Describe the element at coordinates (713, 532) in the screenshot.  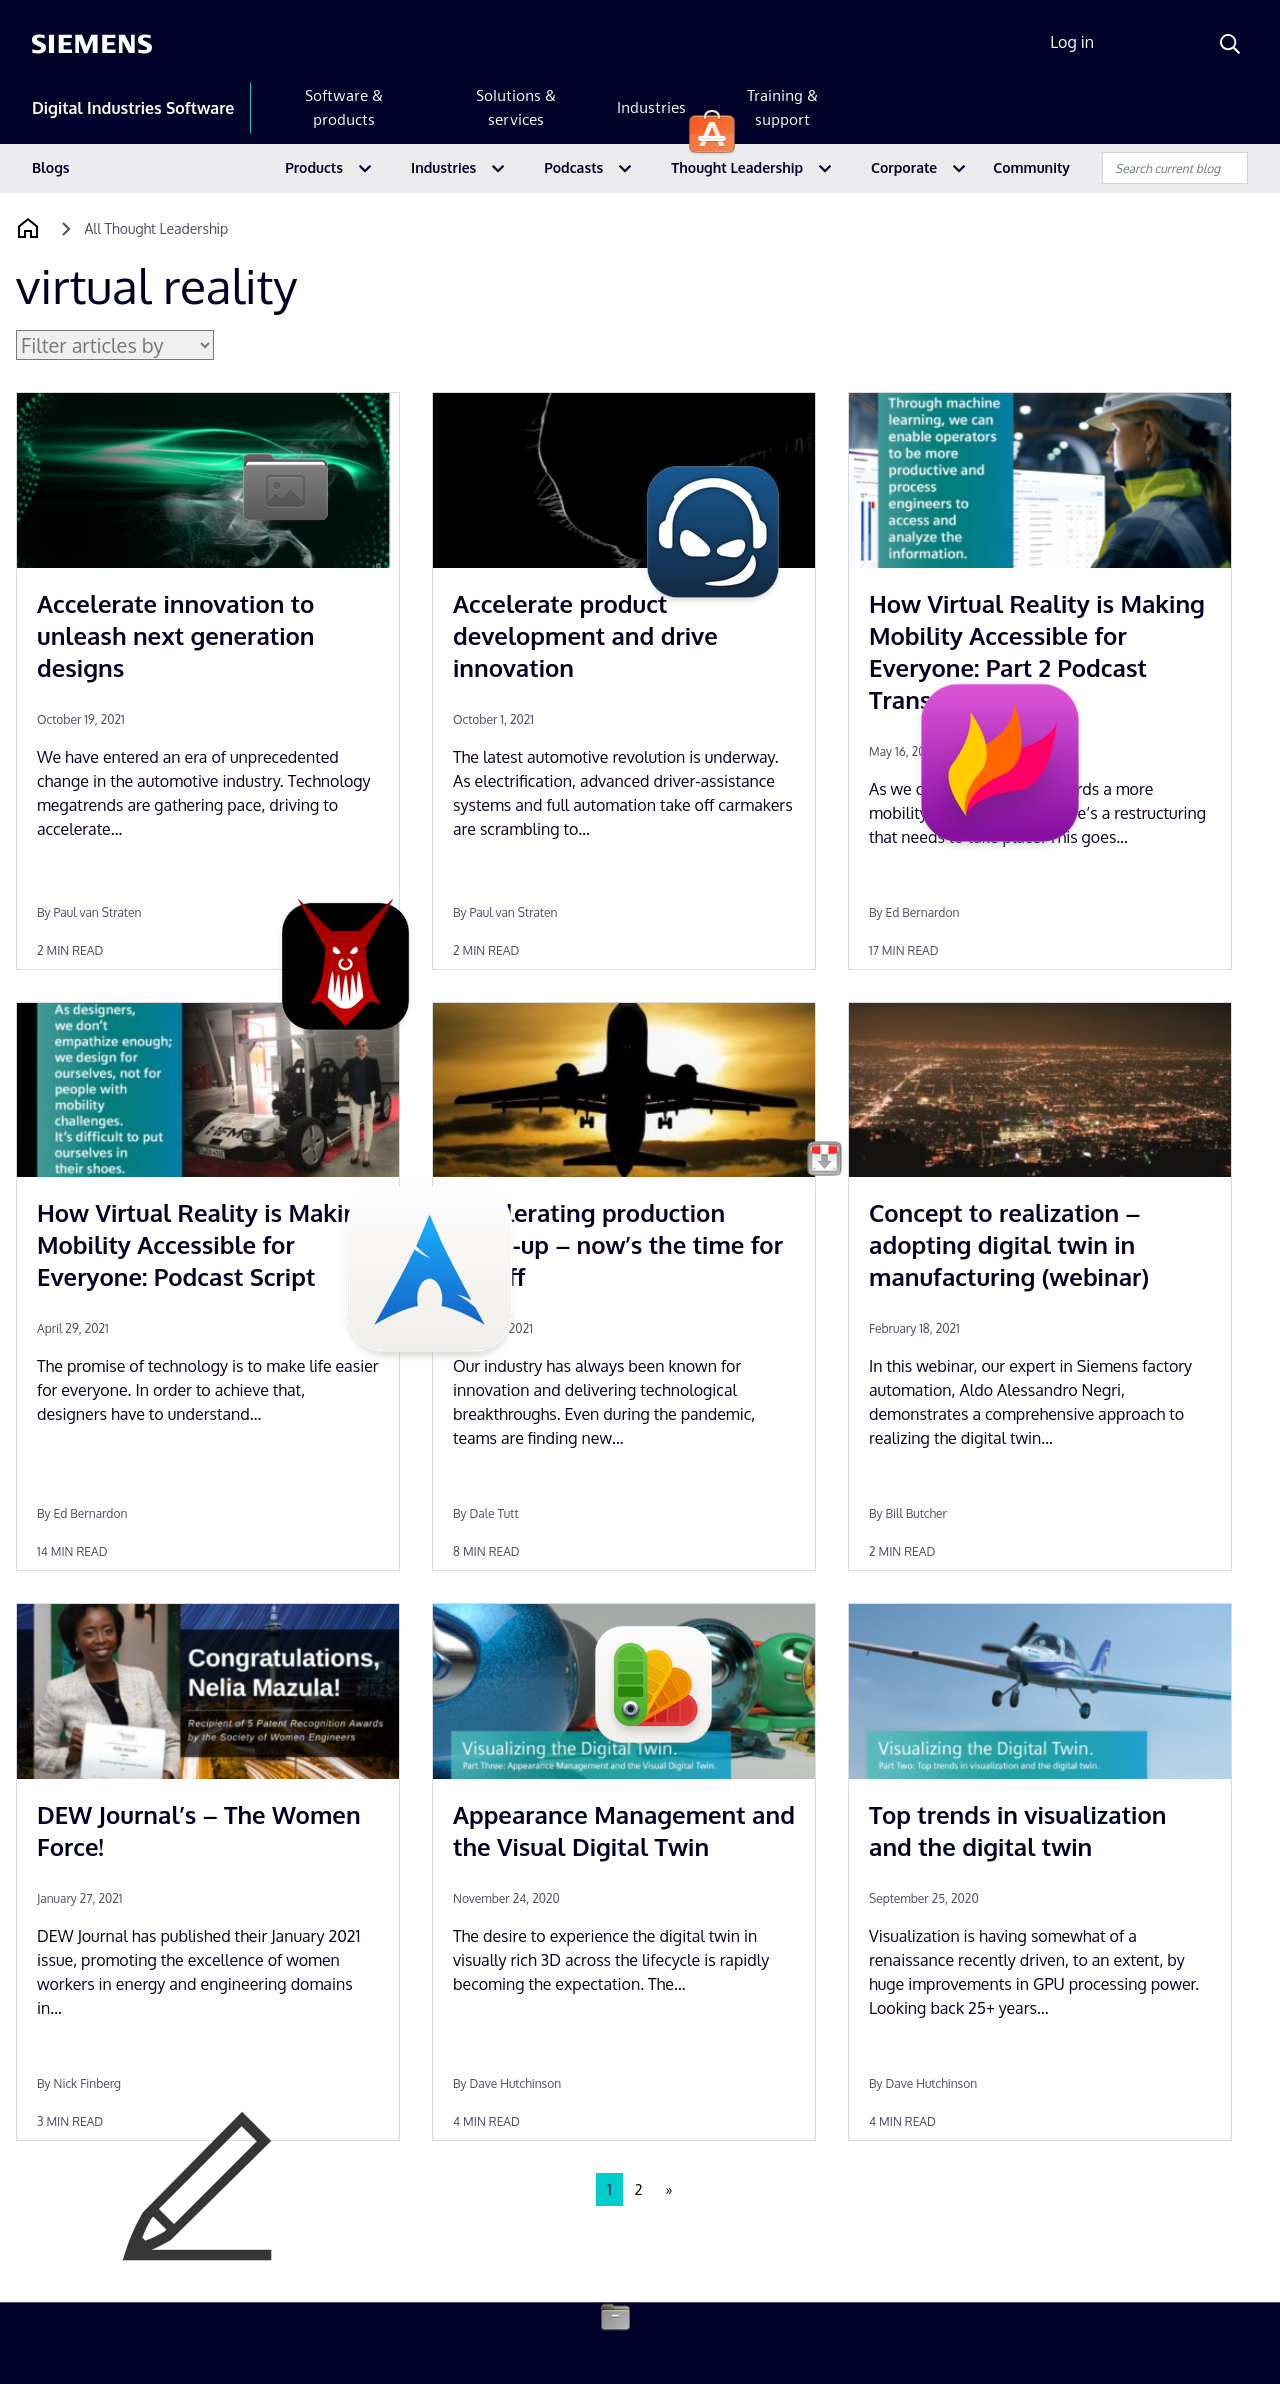
I see `open TeamSpeak voice chat app` at that location.